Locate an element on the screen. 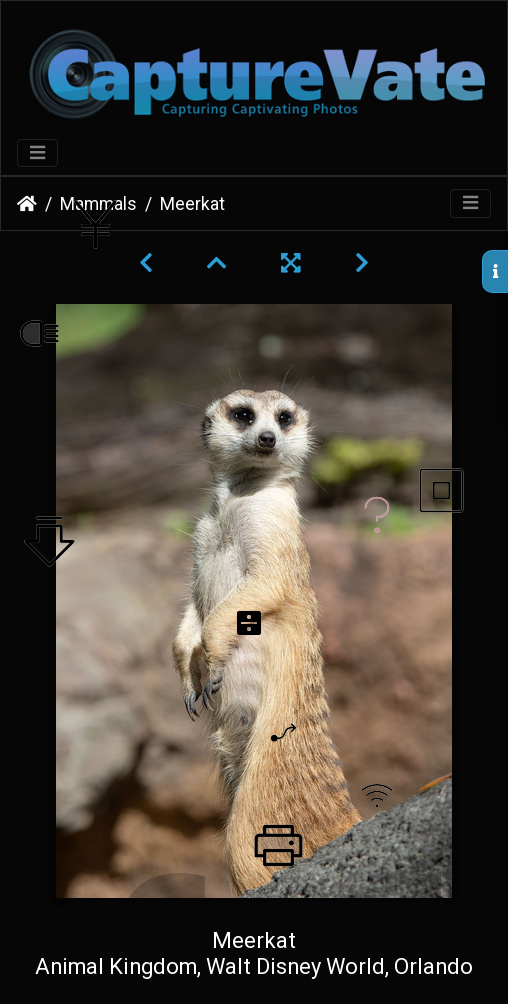  strong wifi signal strength is located at coordinates (377, 795).